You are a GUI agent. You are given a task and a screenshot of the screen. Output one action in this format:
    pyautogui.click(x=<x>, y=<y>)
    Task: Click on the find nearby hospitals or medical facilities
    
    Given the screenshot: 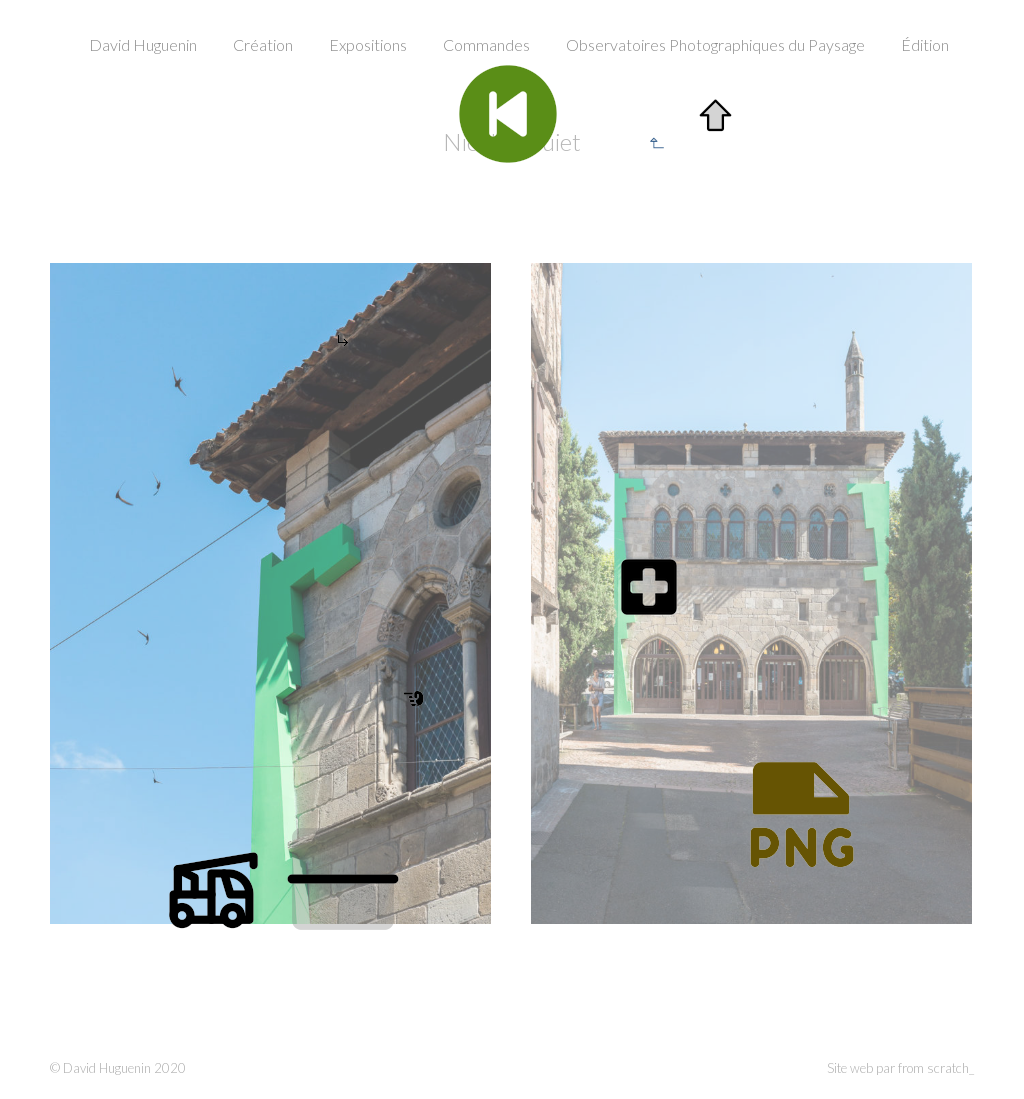 What is the action you would take?
    pyautogui.click(x=649, y=587)
    